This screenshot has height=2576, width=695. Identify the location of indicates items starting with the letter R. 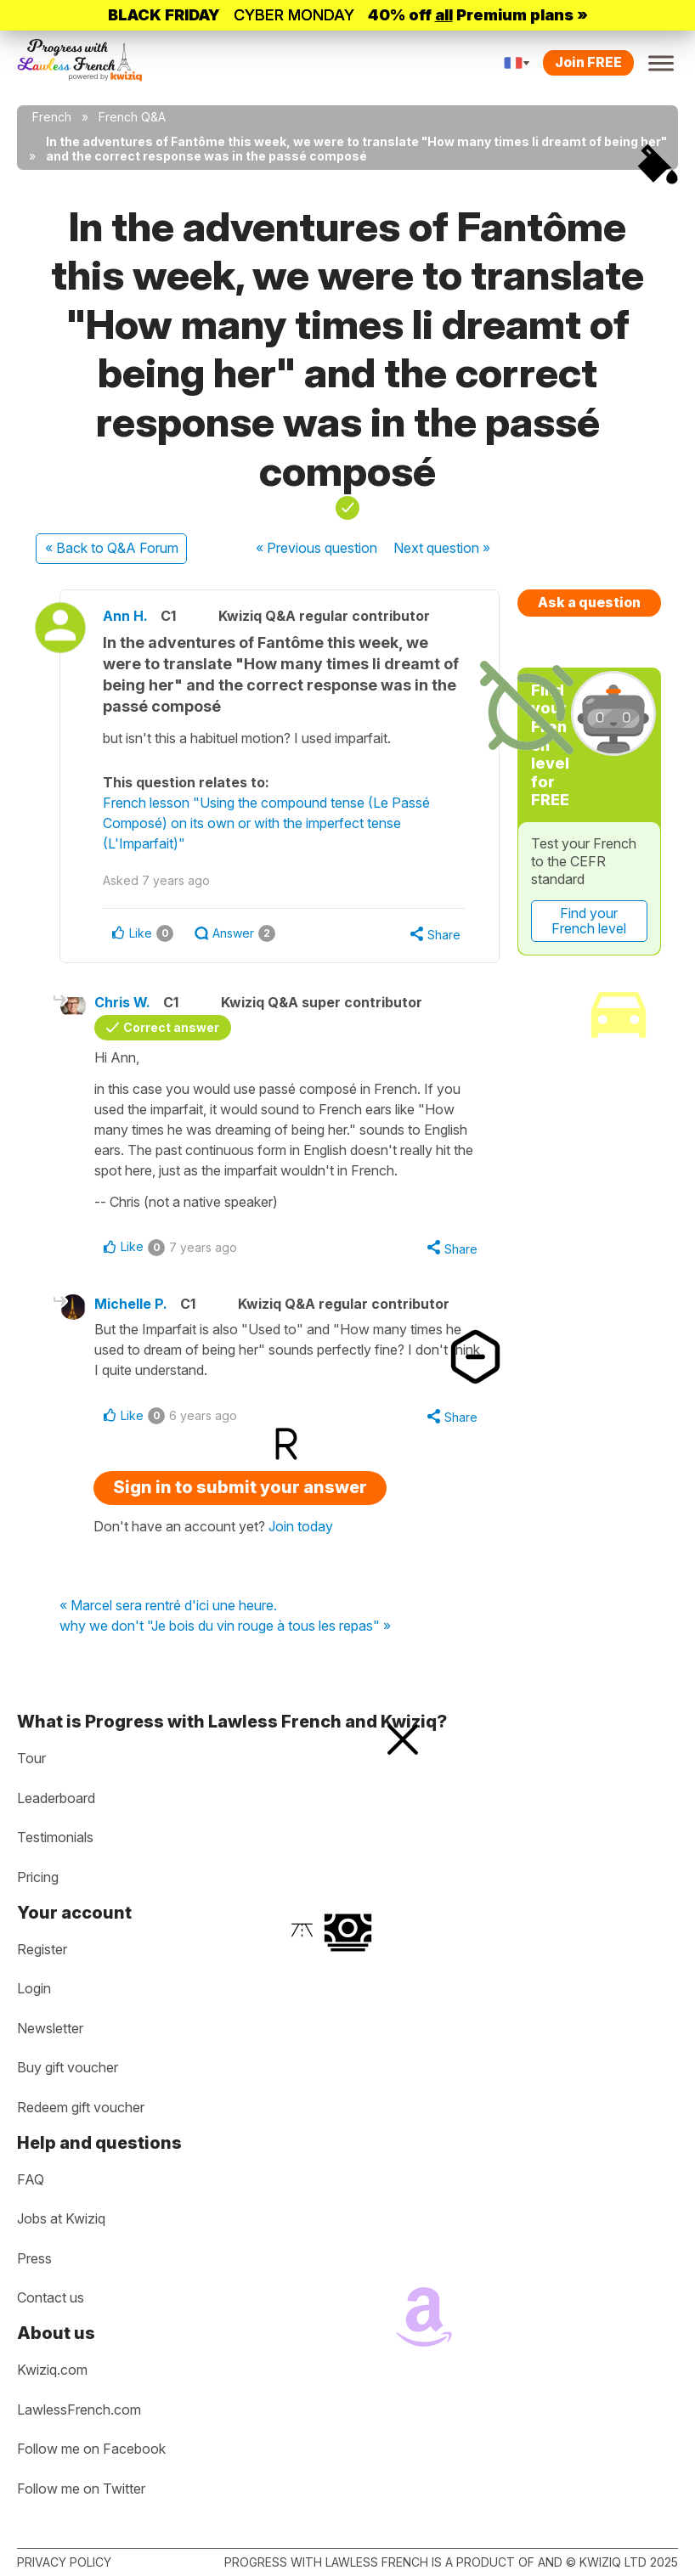
(286, 1444).